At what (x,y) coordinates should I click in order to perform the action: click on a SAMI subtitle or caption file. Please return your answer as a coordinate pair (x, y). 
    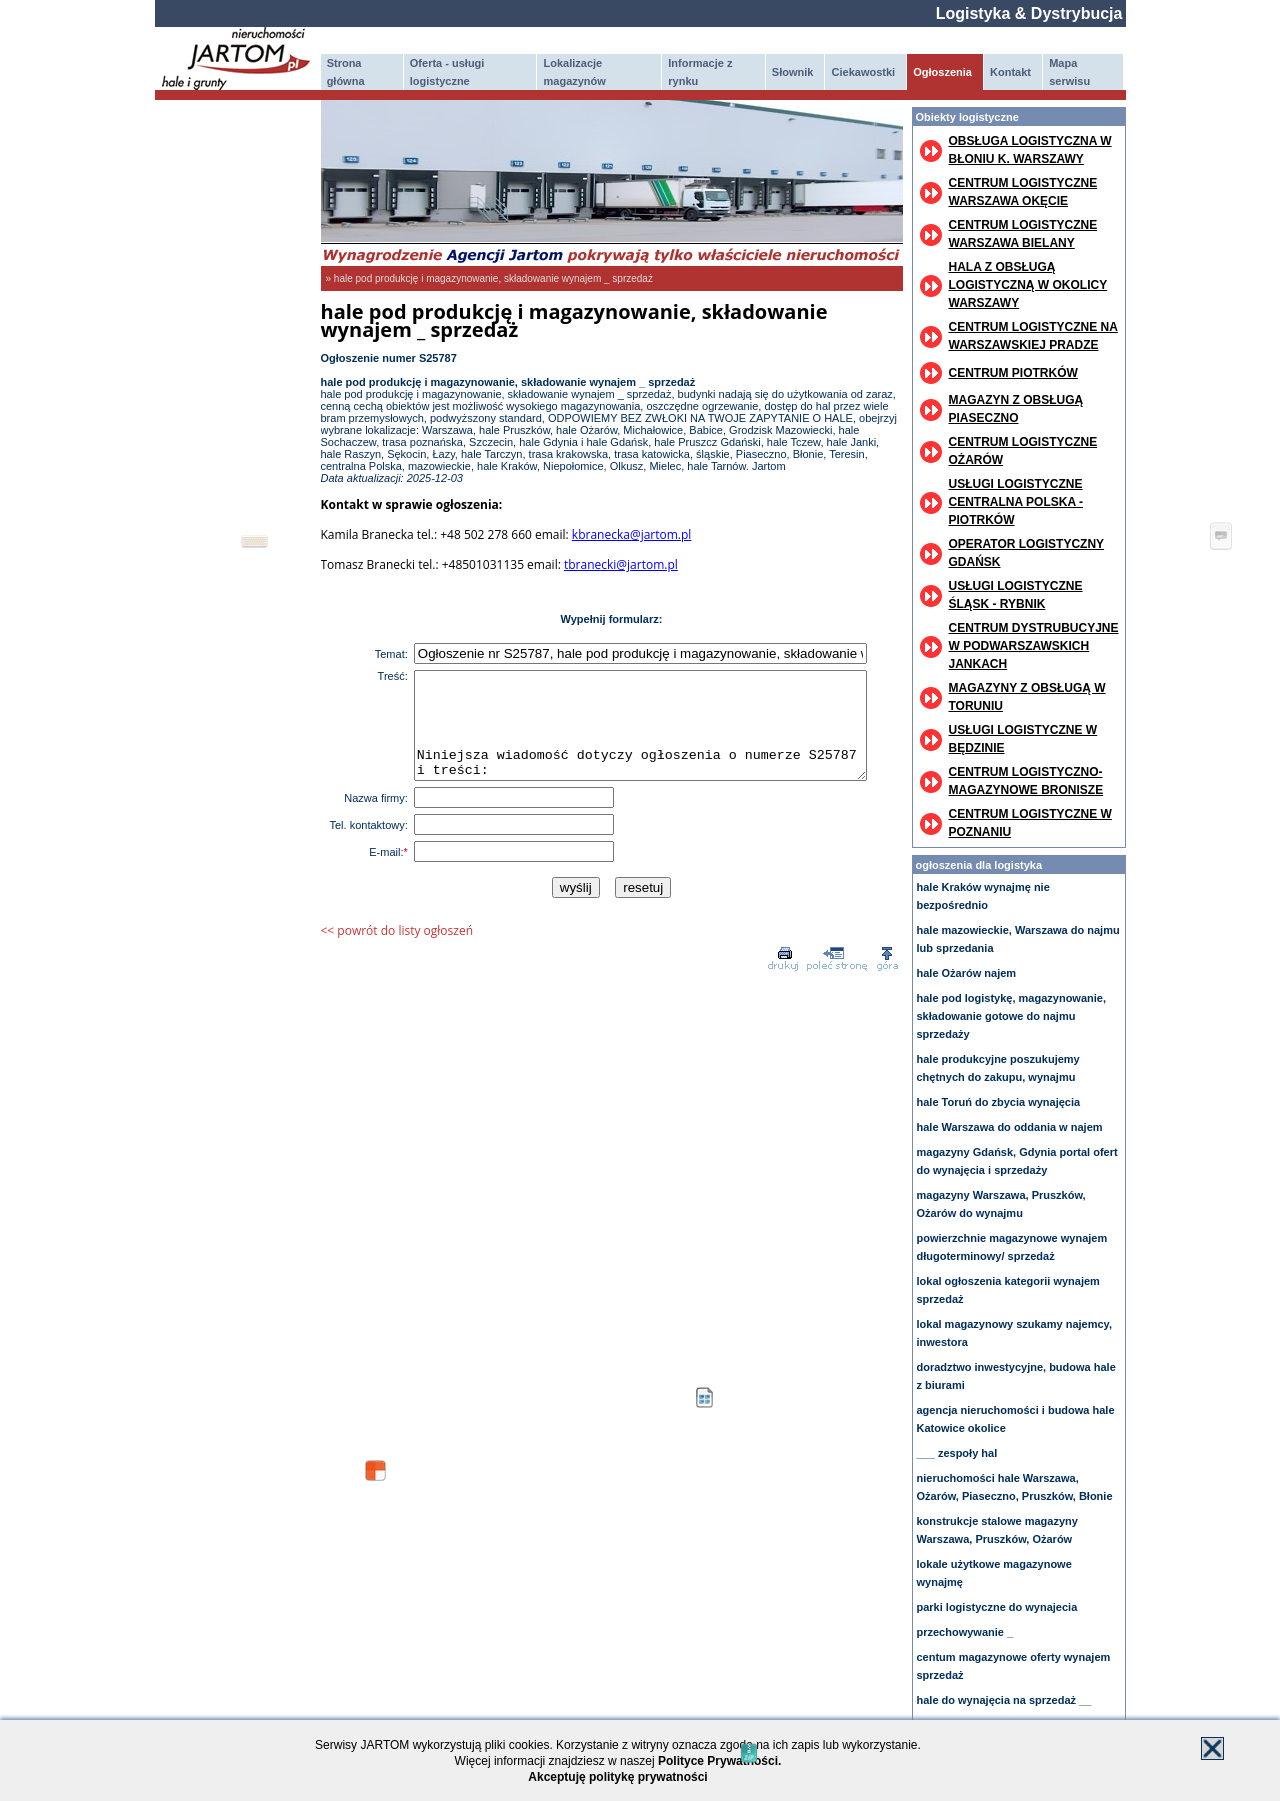
    Looking at the image, I should click on (1221, 536).